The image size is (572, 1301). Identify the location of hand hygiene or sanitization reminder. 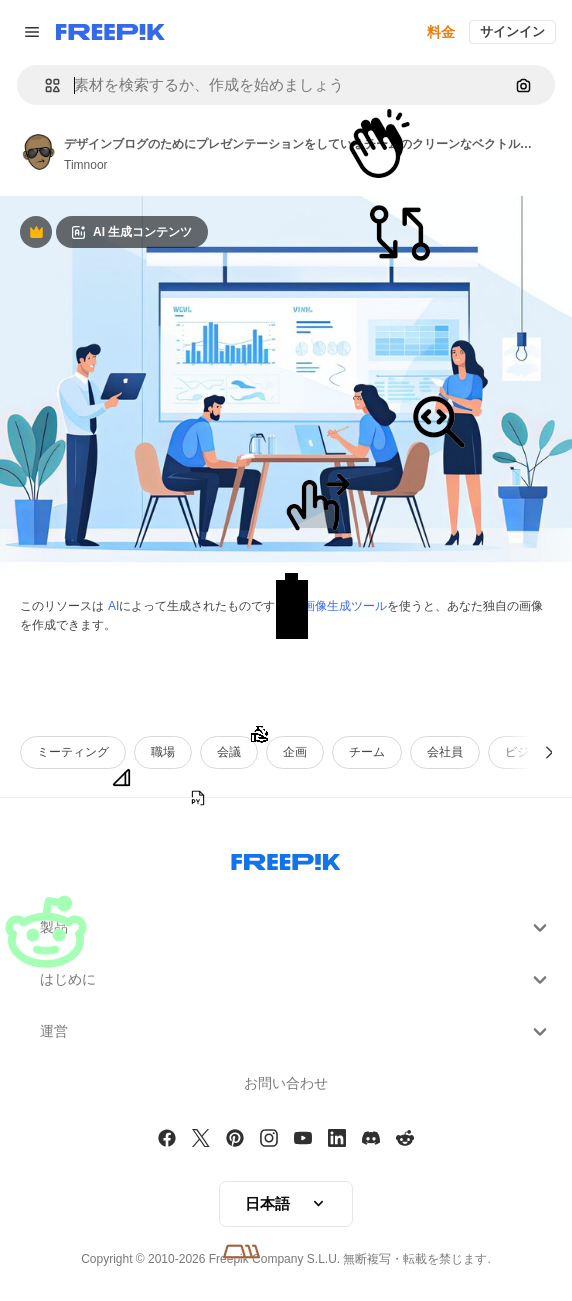
(260, 734).